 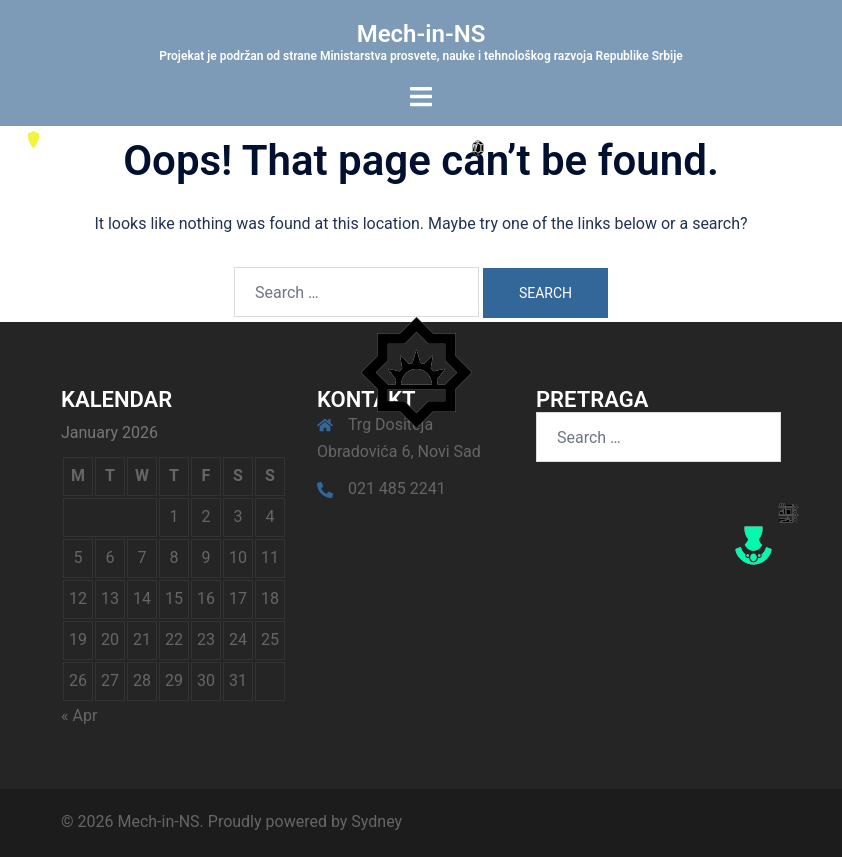 What do you see at coordinates (416, 372) in the screenshot?
I see `decorative badge or achievement icon` at bounding box center [416, 372].